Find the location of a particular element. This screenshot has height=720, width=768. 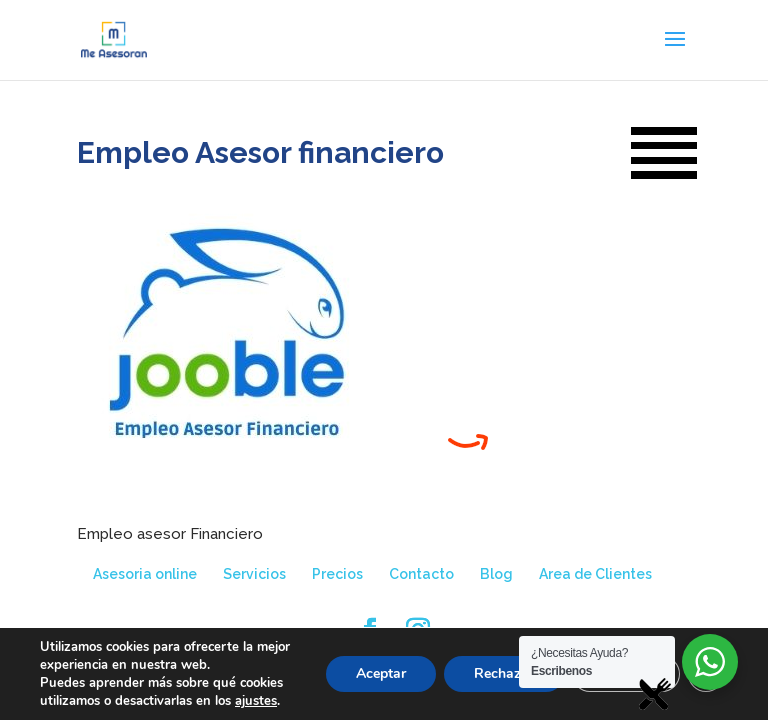

open navigation menu is located at coordinates (664, 153).